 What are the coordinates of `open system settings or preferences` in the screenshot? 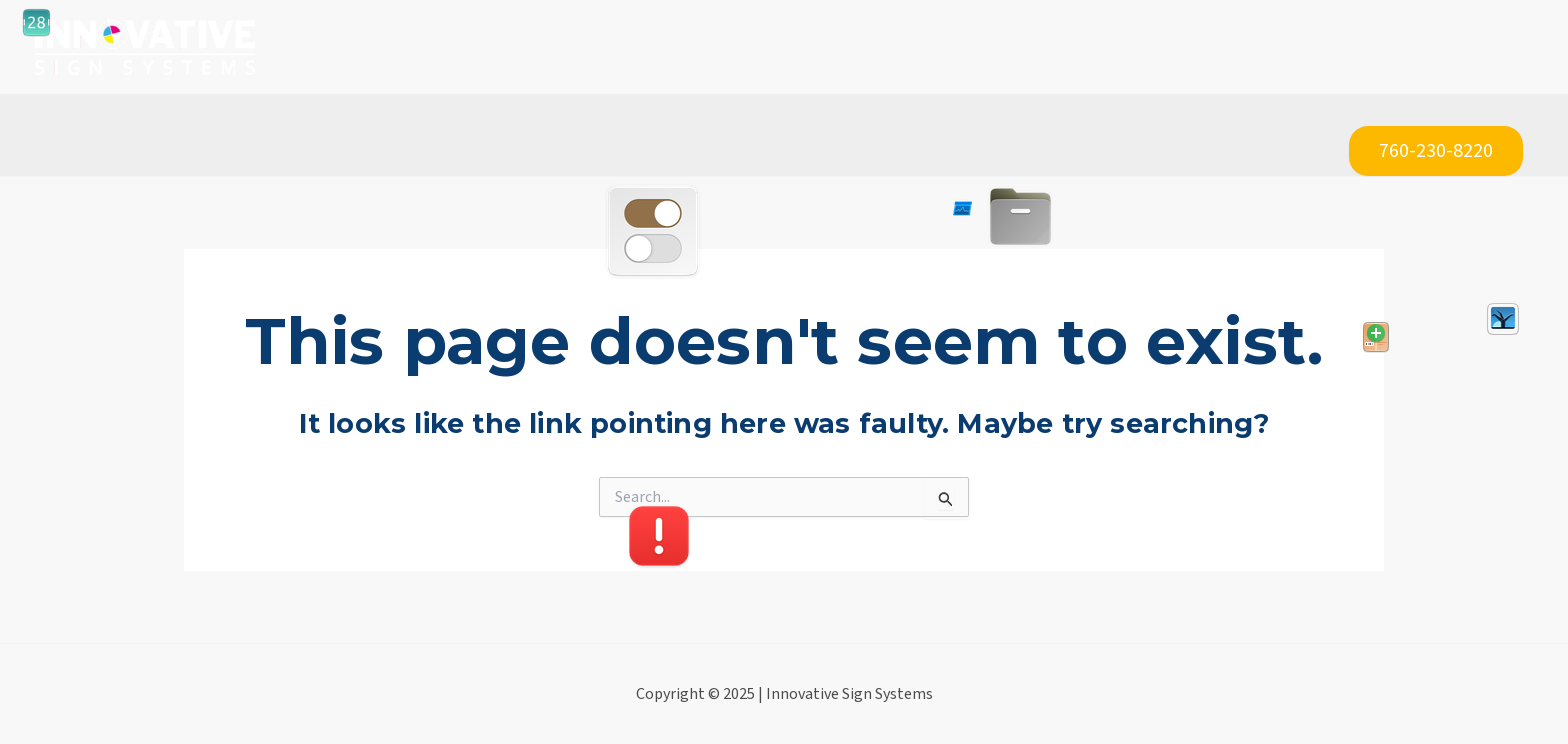 It's located at (653, 231).